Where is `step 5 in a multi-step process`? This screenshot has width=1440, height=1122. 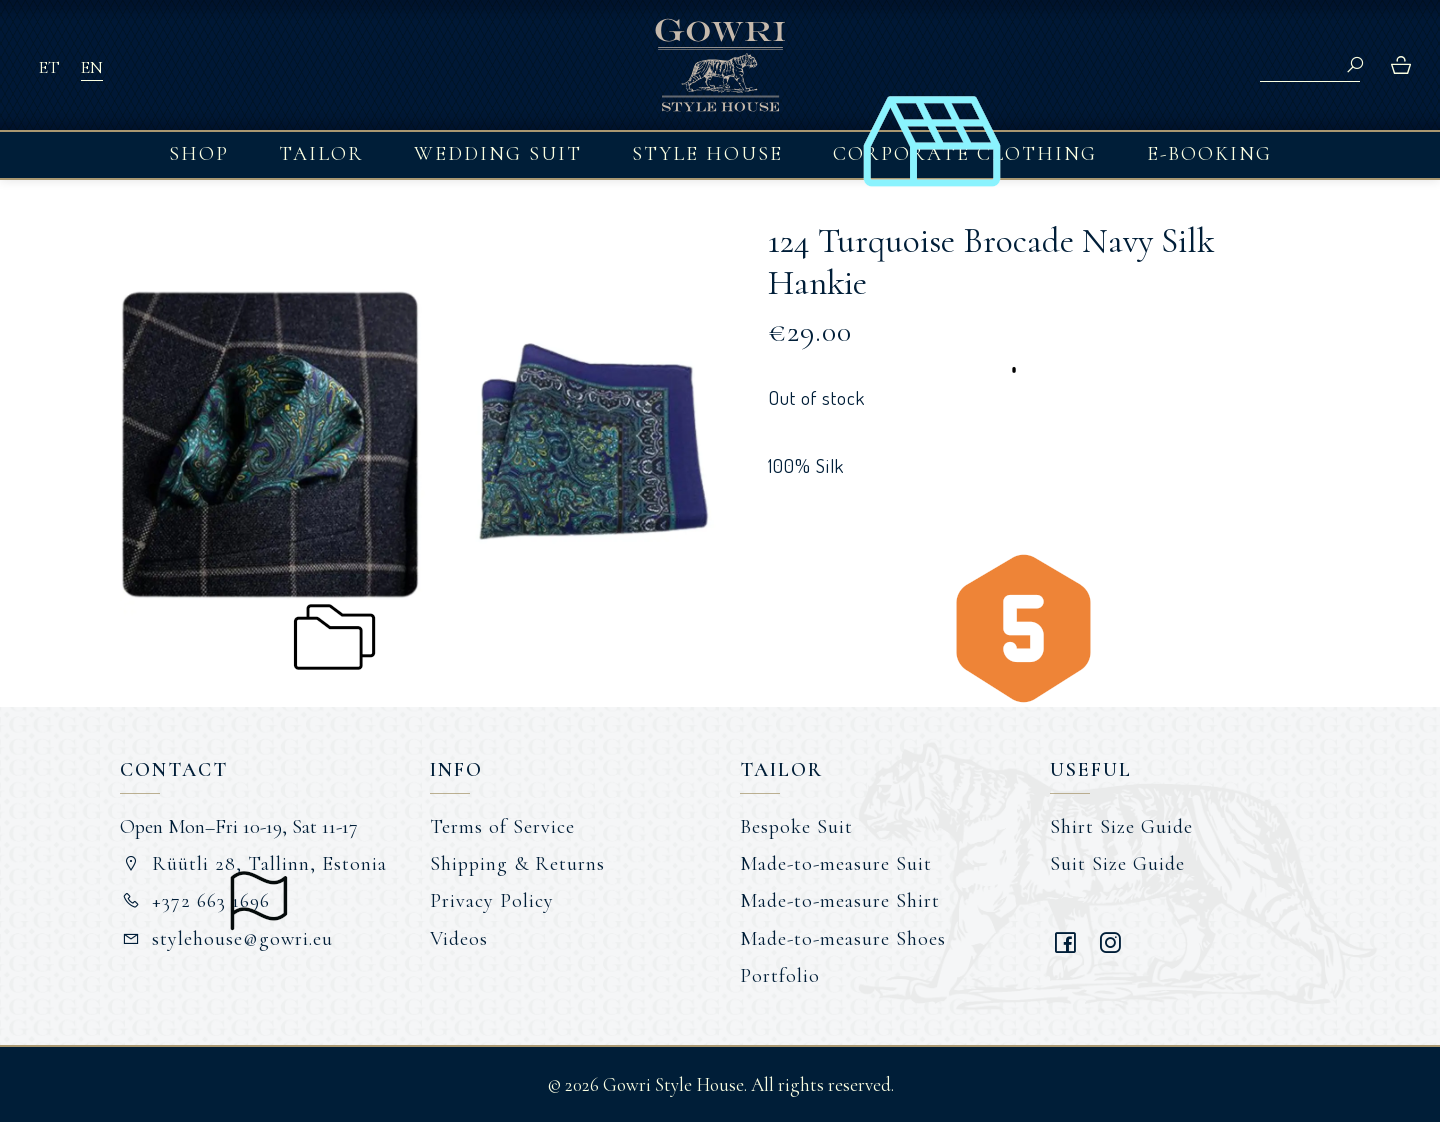
step 5 in a multi-step process is located at coordinates (1023, 628).